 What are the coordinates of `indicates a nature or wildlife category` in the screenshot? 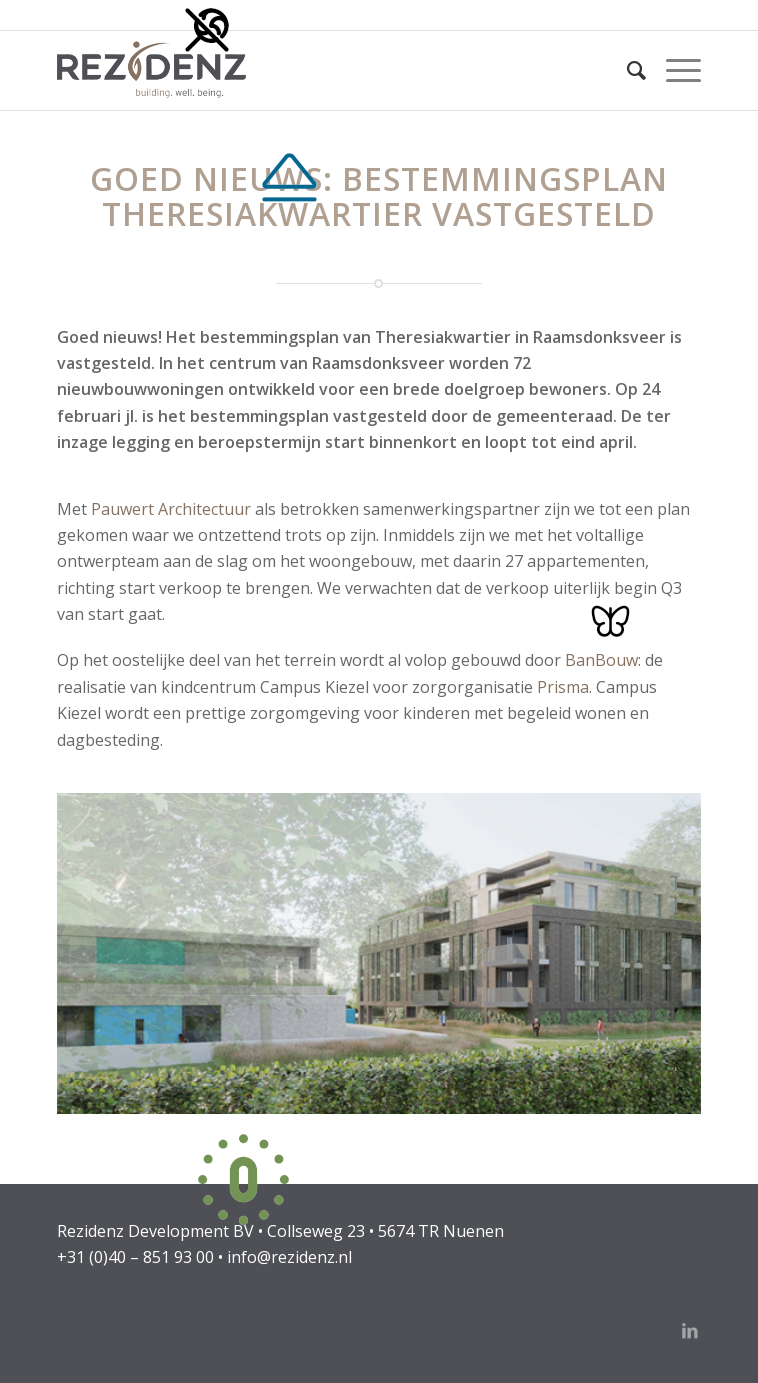 It's located at (610, 620).